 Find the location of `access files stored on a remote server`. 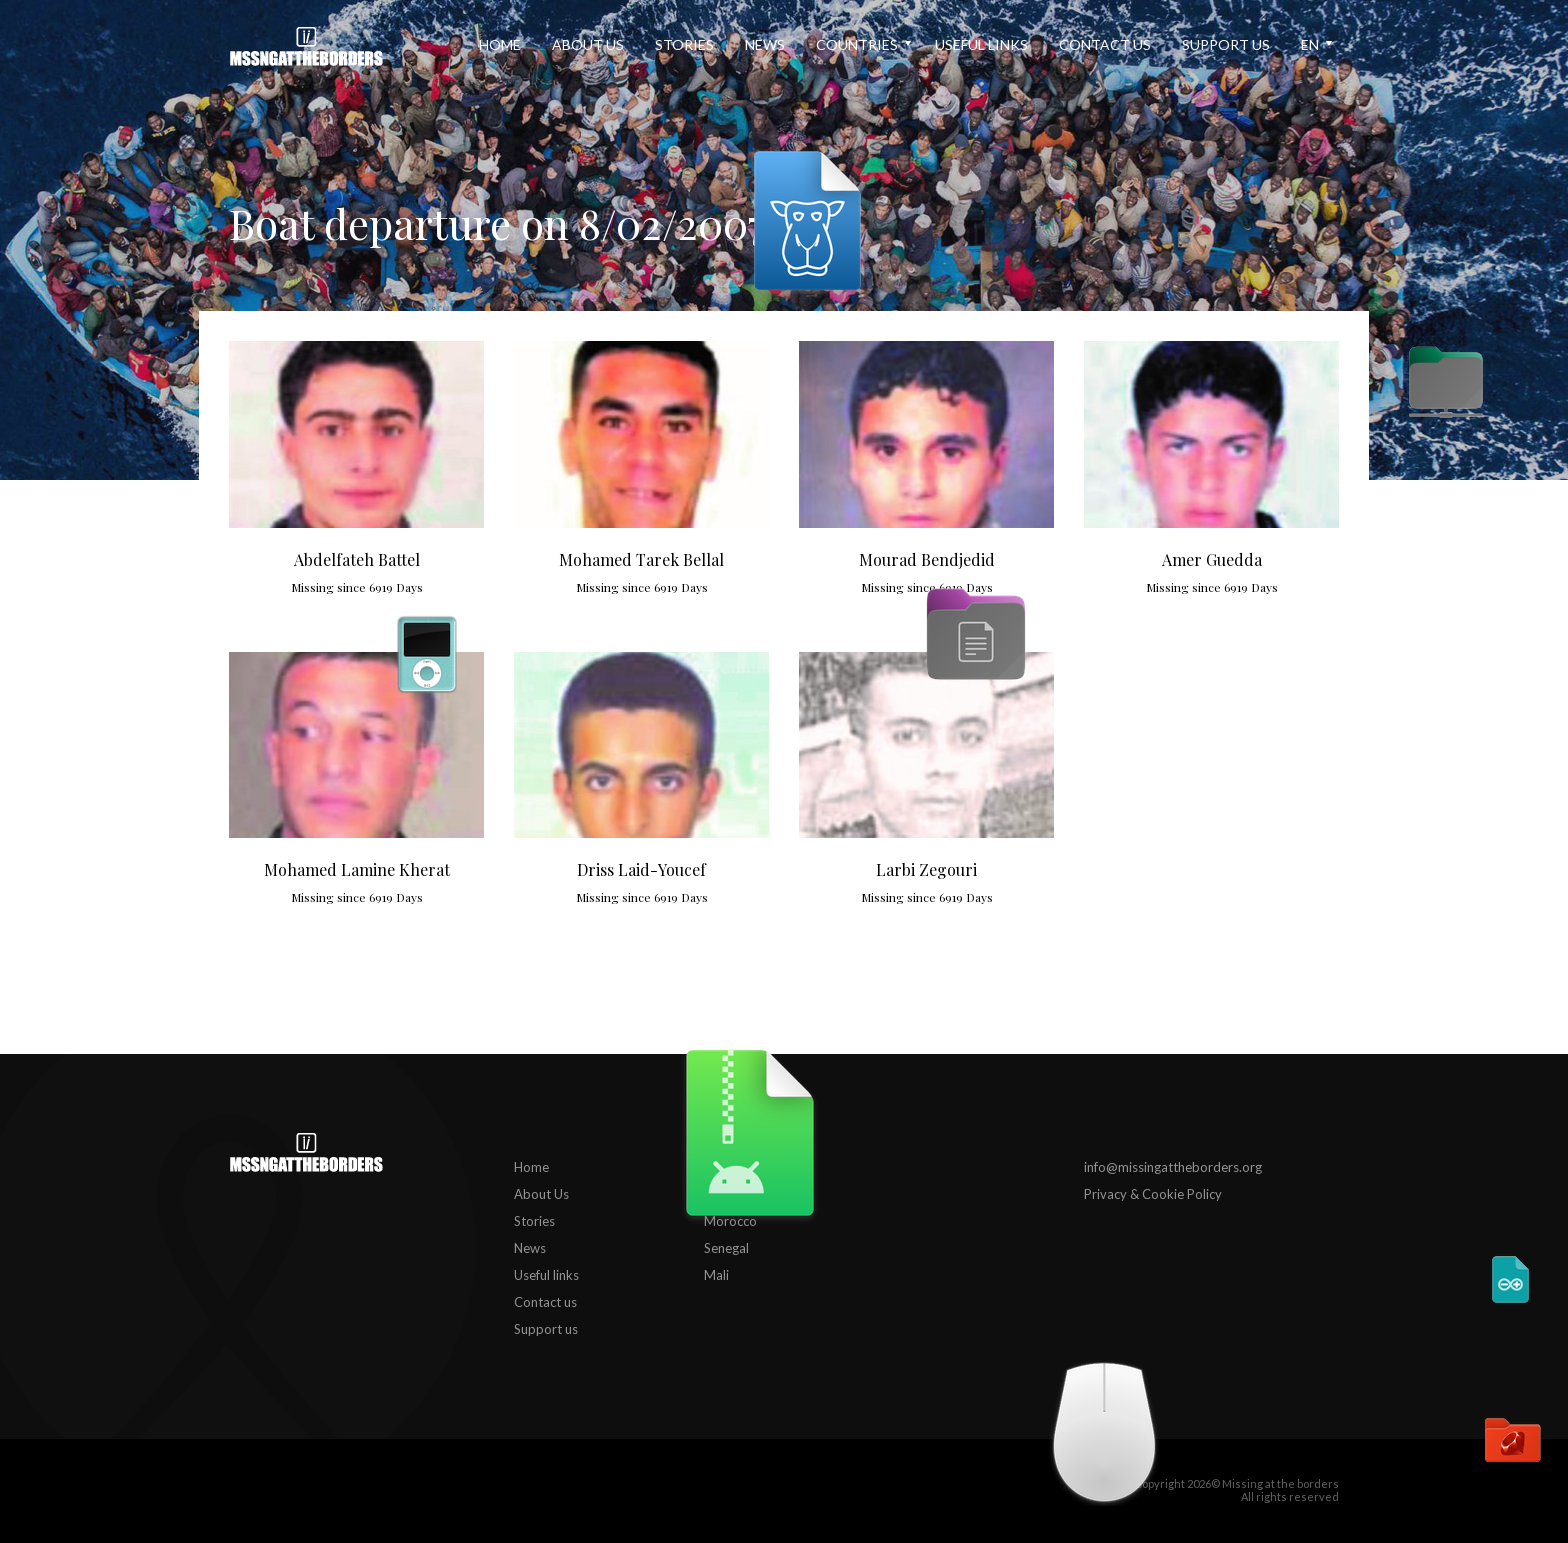

access files stored on a remote server is located at coordinates (1446, 381).